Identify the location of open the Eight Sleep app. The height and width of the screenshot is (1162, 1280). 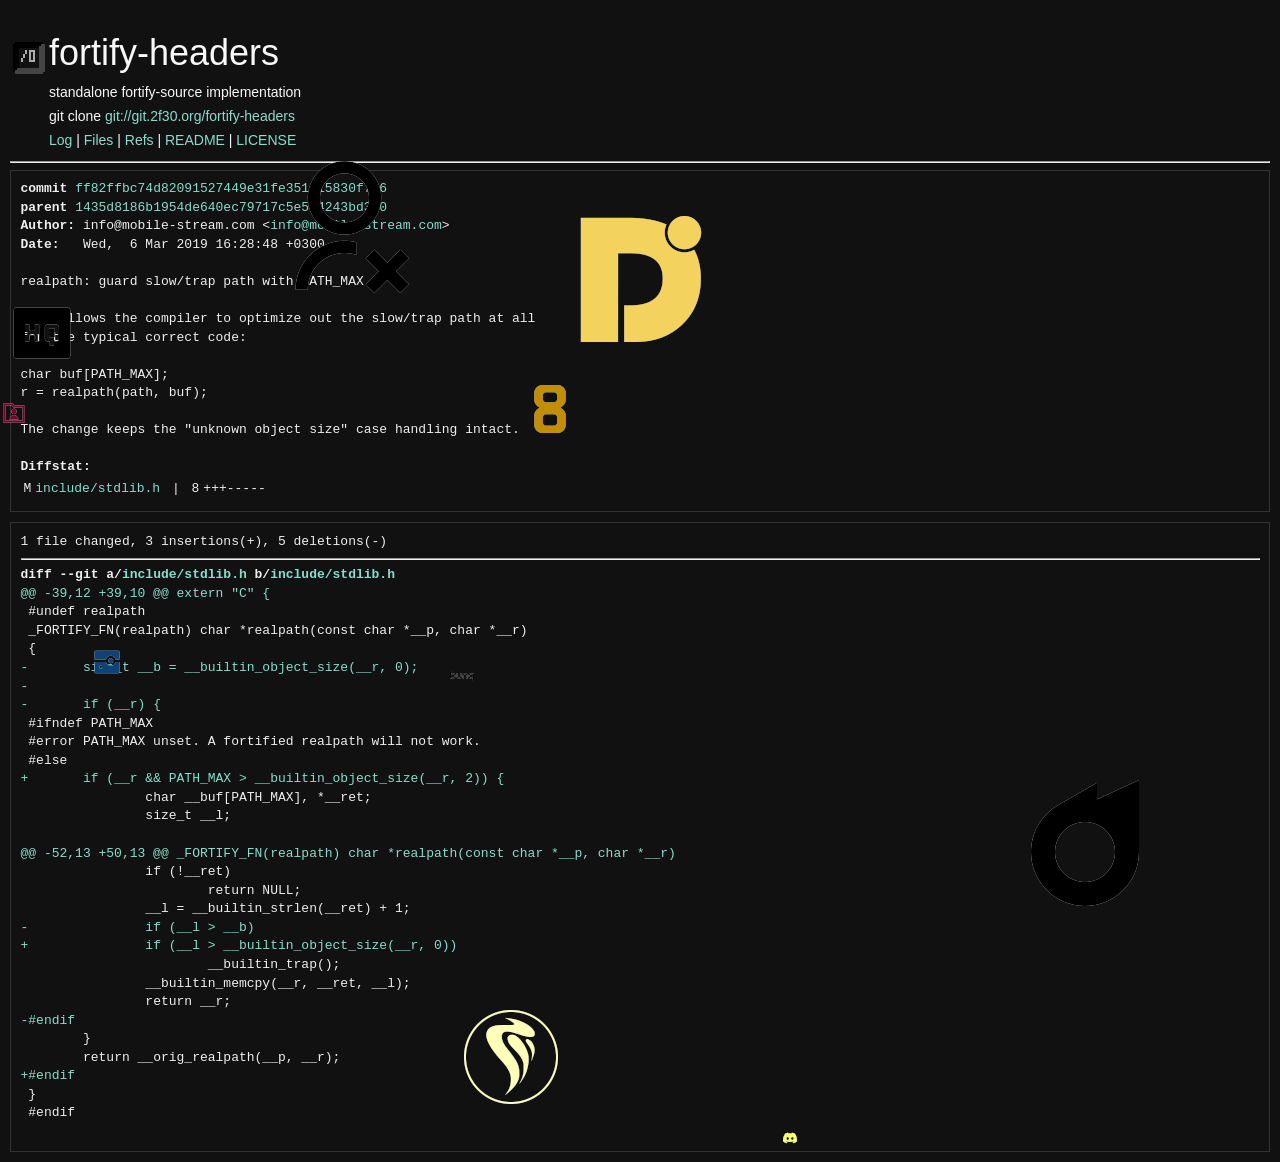
(550, 409).